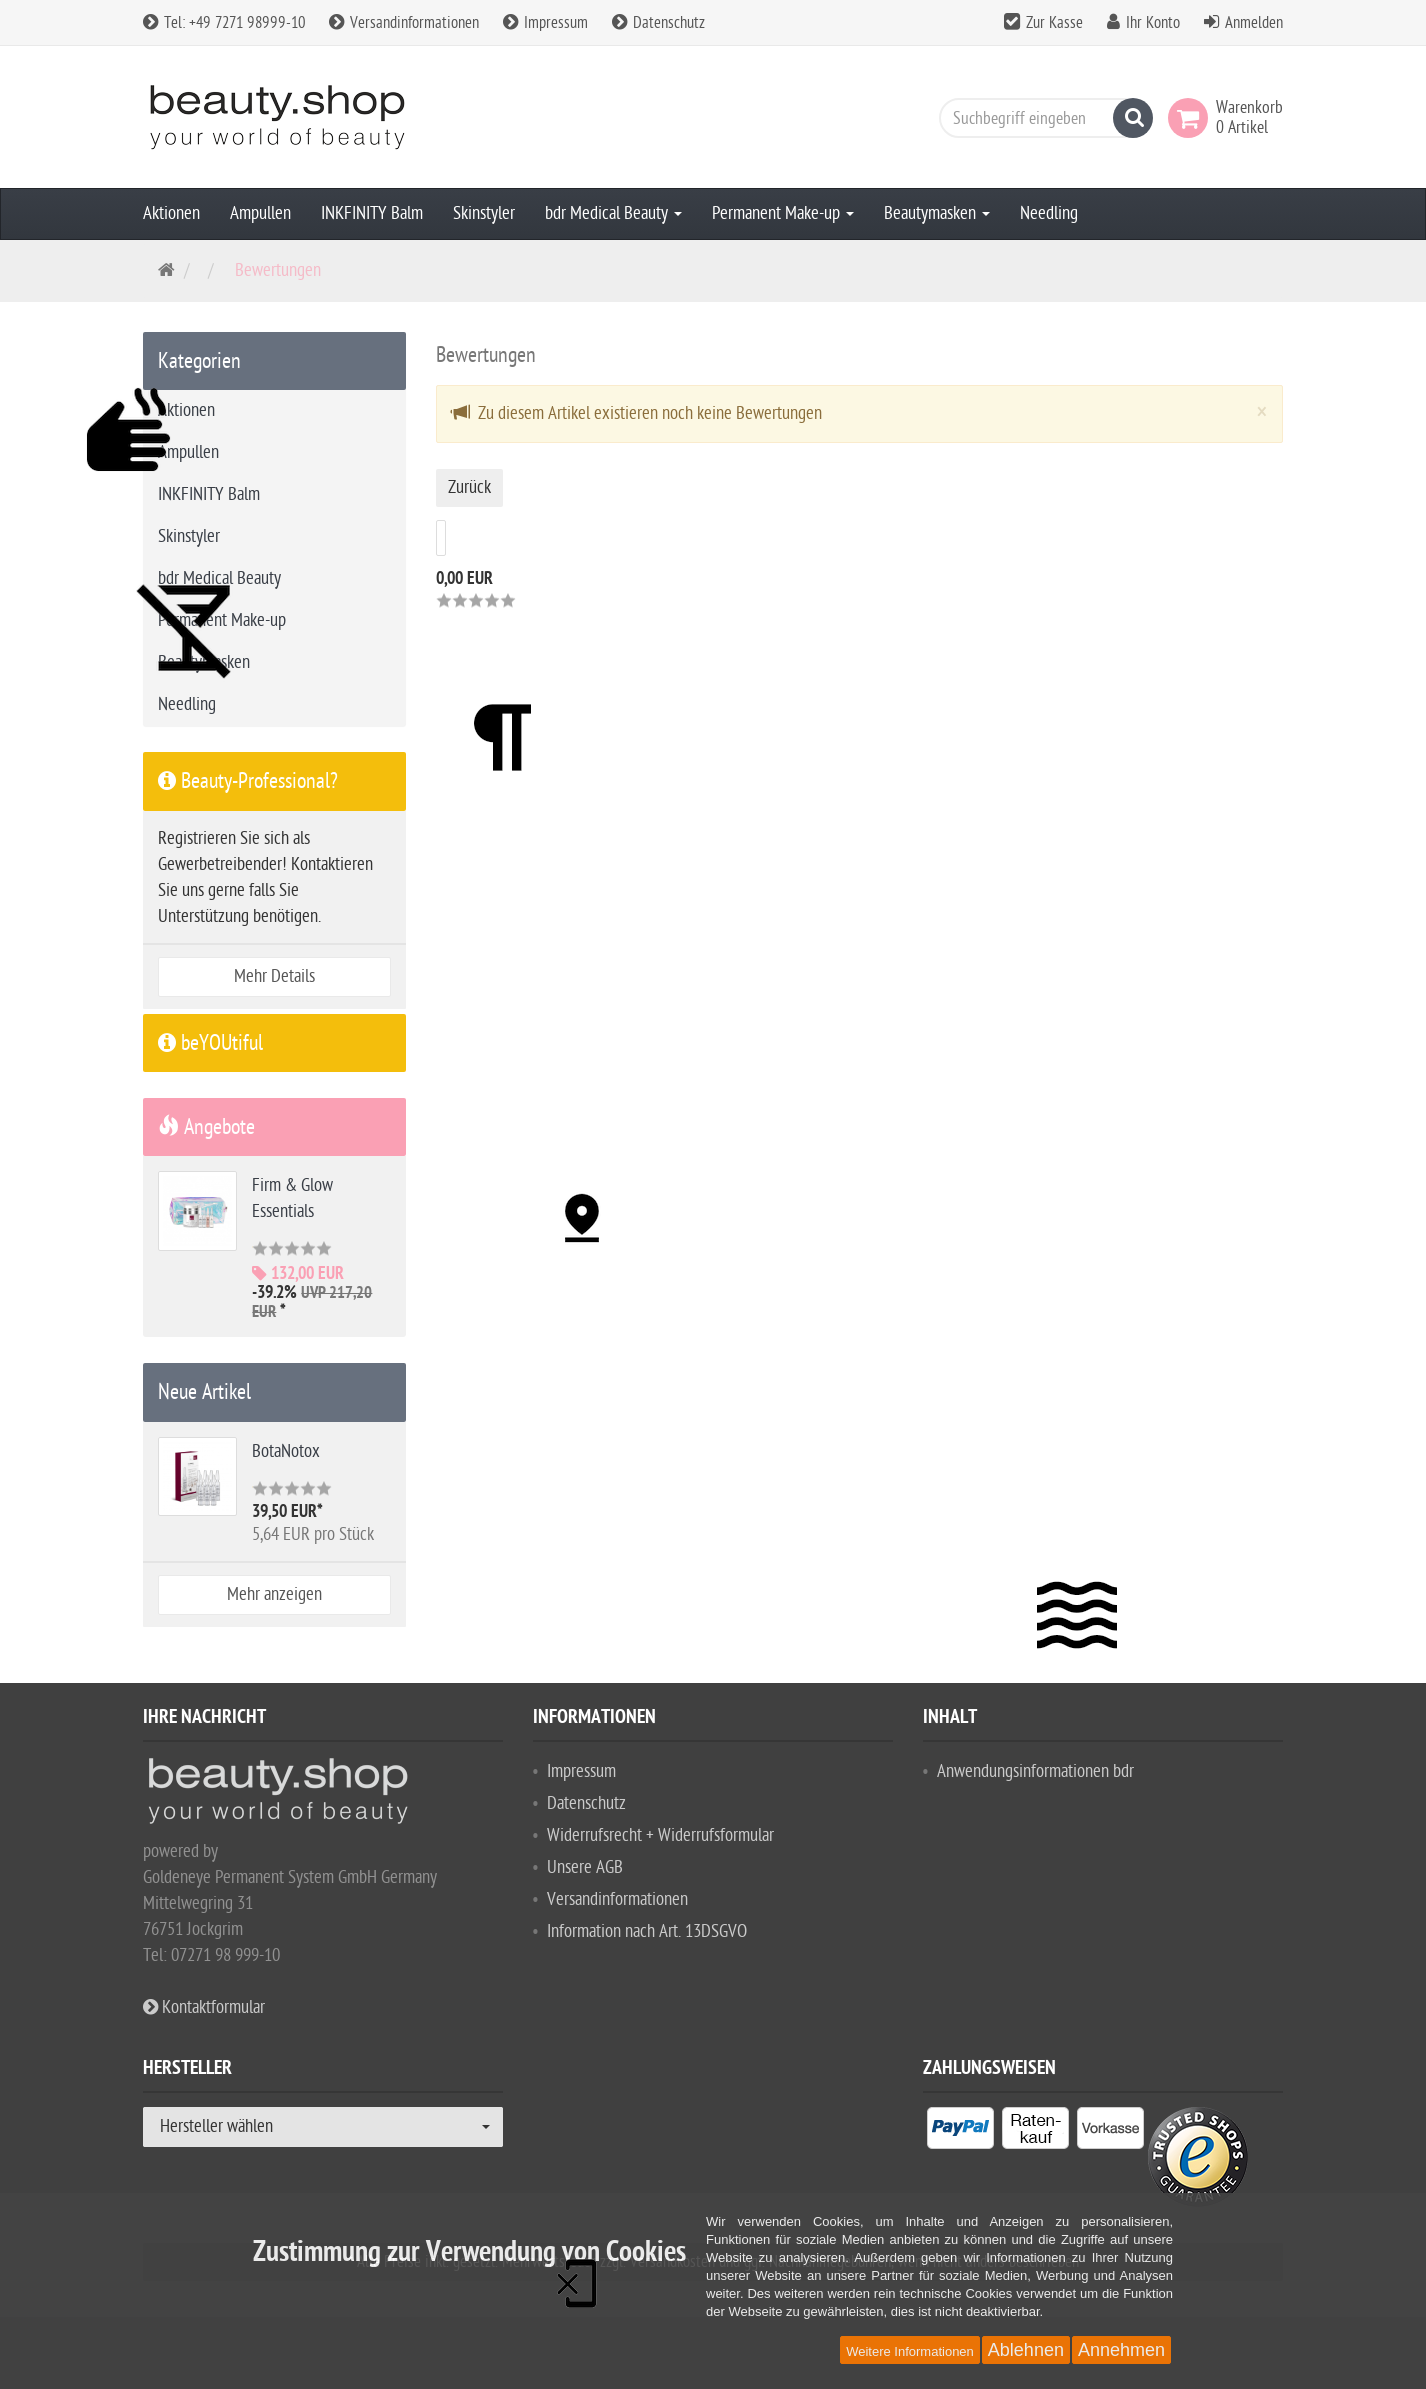  I want to click on drop a pin to mark a location, so click(582, 1218).